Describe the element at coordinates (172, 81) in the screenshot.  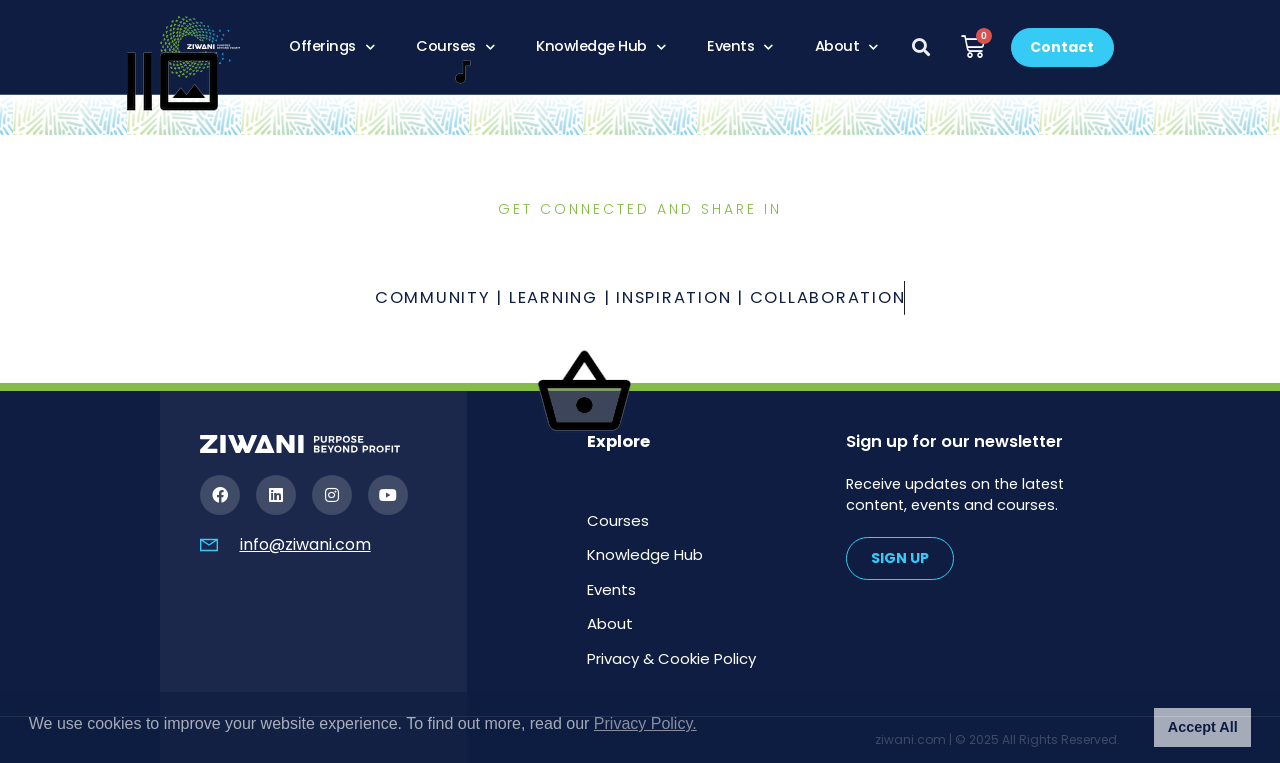
I see `enable burst mode for rapid photo capture` at that location.